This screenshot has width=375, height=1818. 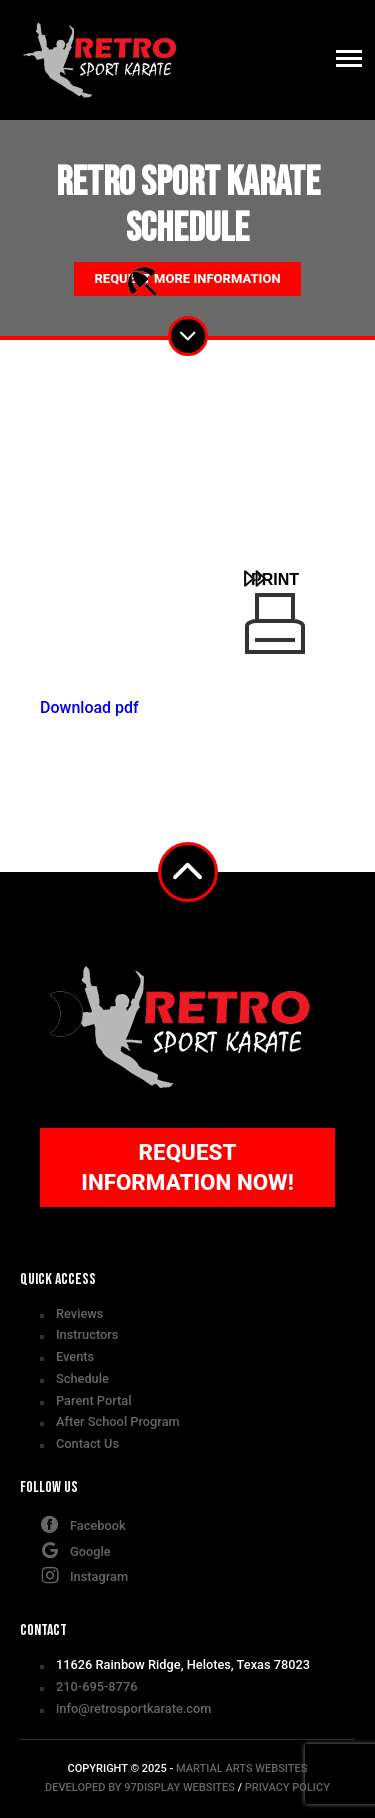 I want to click on toggle dark mode or night theme, so click(x=65, y=1014).